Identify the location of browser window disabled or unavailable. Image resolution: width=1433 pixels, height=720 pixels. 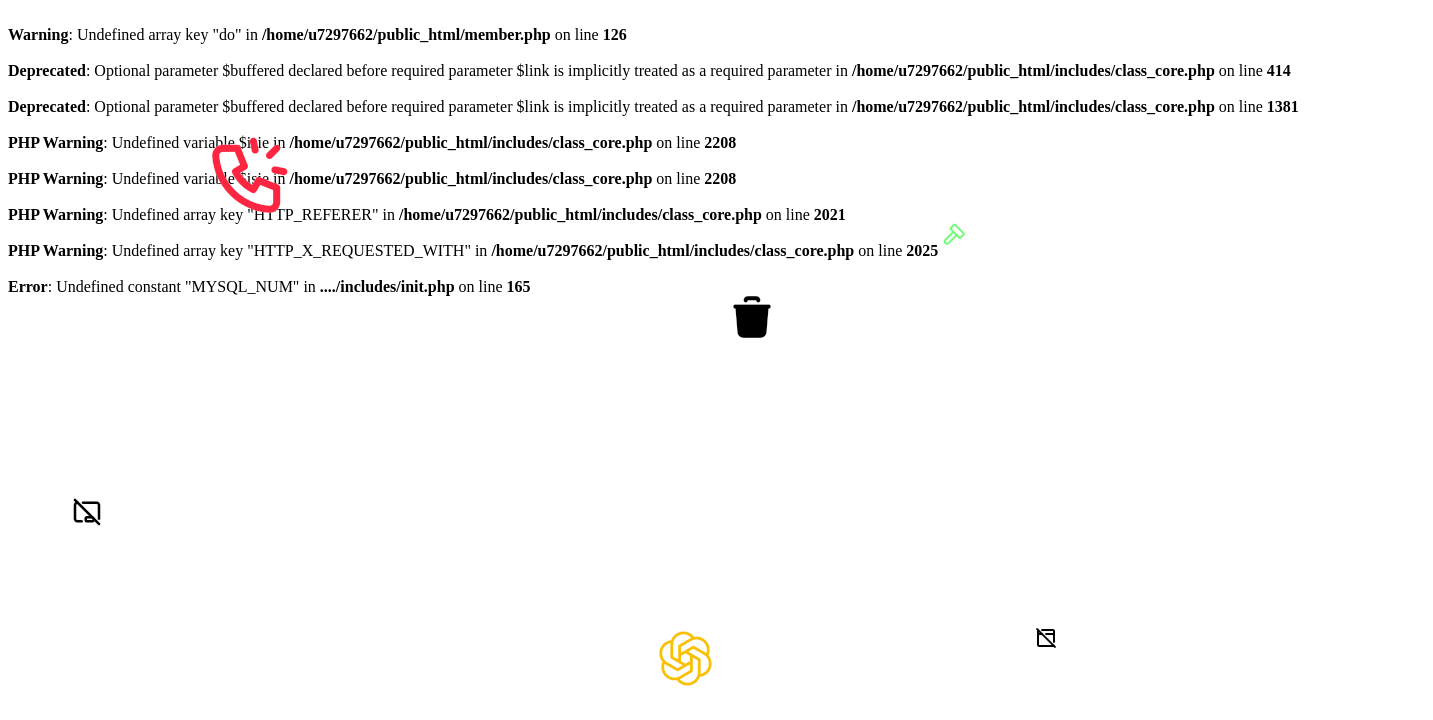
(1046, 638).